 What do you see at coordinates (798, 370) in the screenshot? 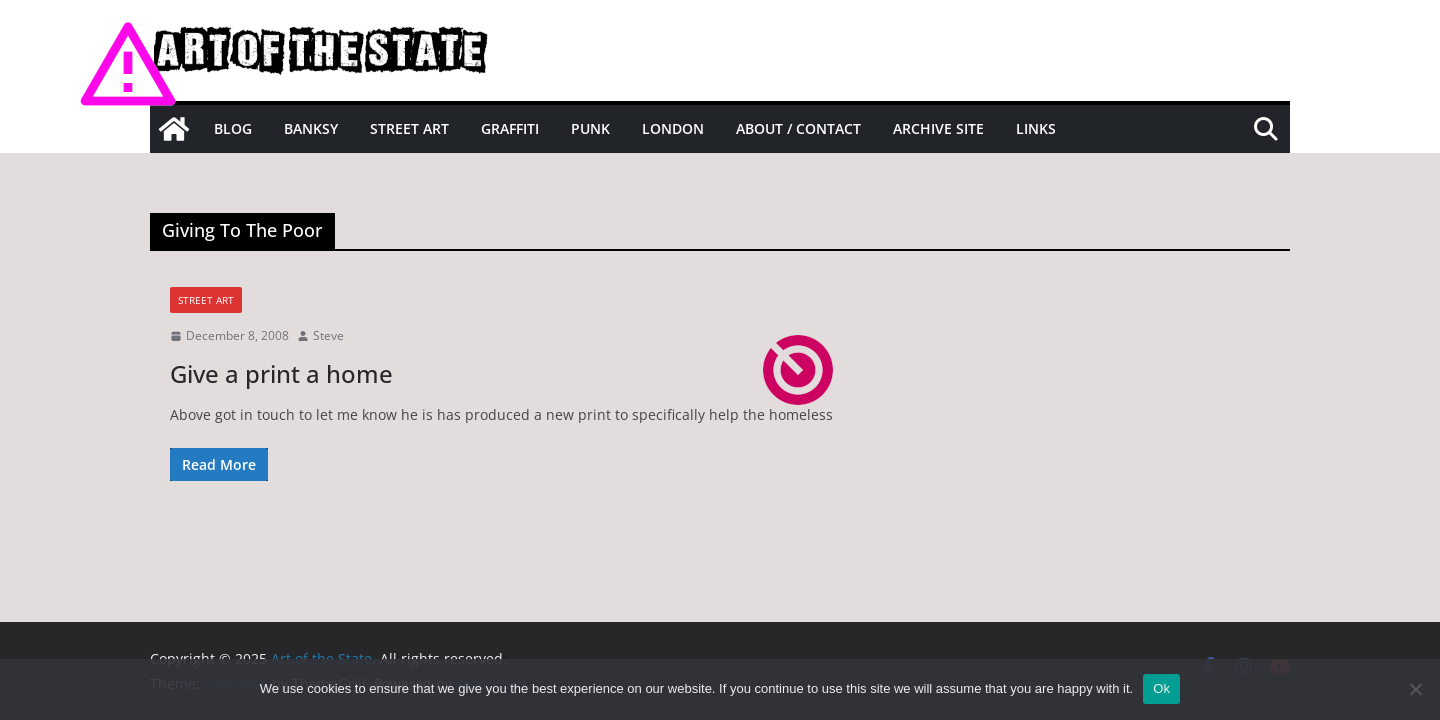
I see `scan a QR code or barcode` at bounding box center [798, 370].